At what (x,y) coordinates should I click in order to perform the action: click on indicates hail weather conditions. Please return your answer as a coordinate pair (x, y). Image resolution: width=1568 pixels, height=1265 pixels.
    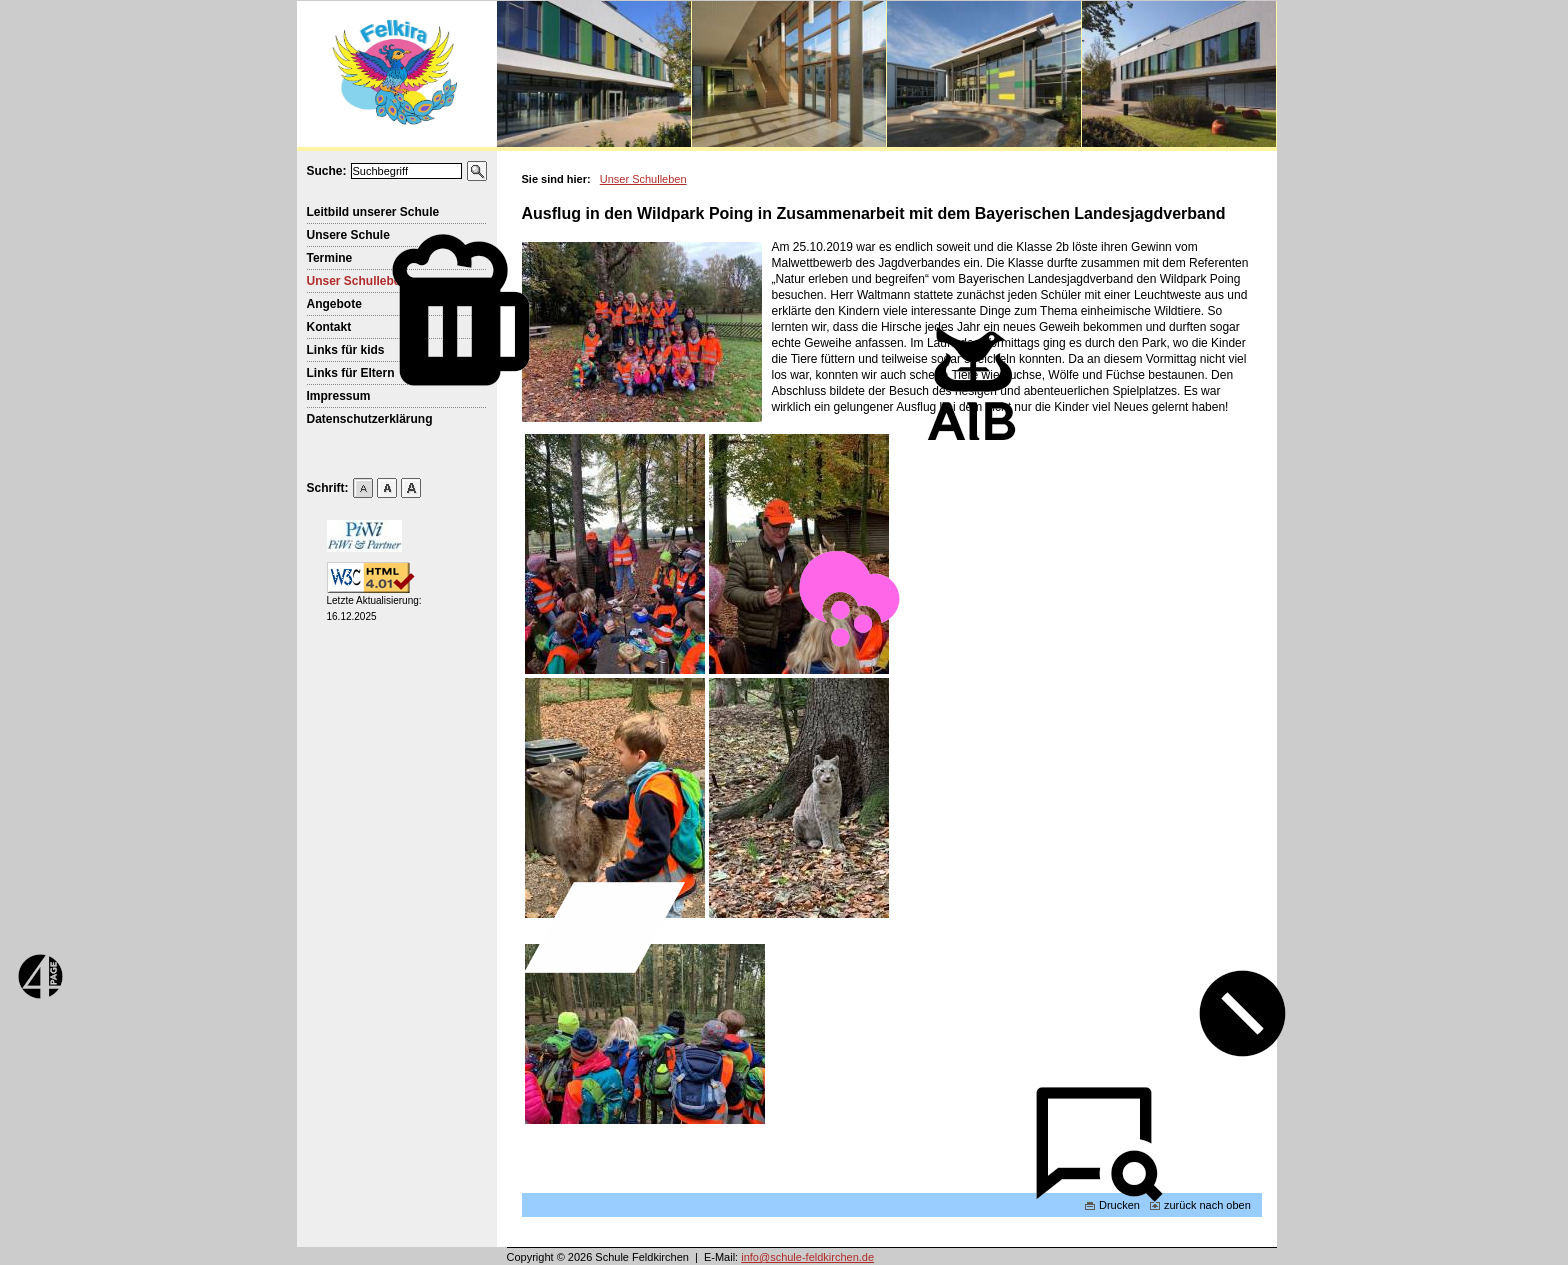
    Looking at the image, I should click on (849, 596).